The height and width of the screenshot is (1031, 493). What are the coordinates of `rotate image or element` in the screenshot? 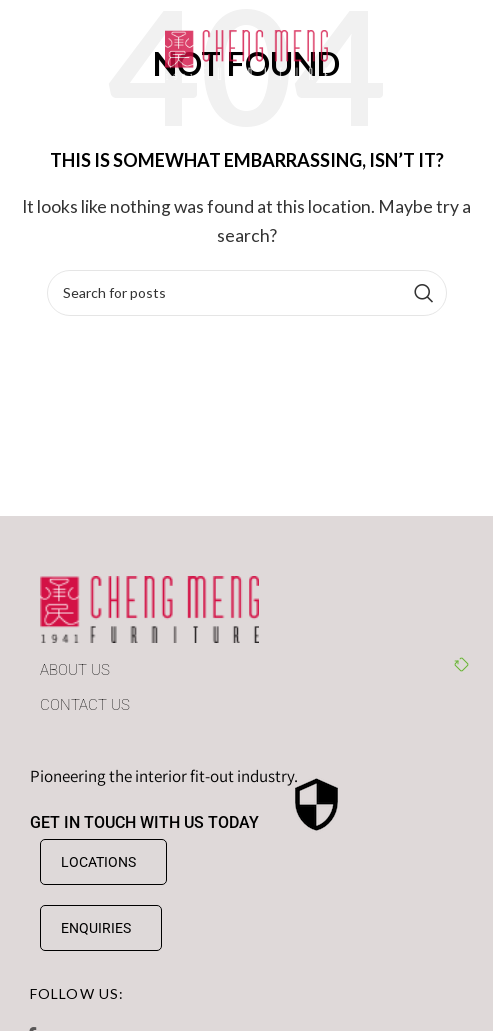 It's located at (461, 664).